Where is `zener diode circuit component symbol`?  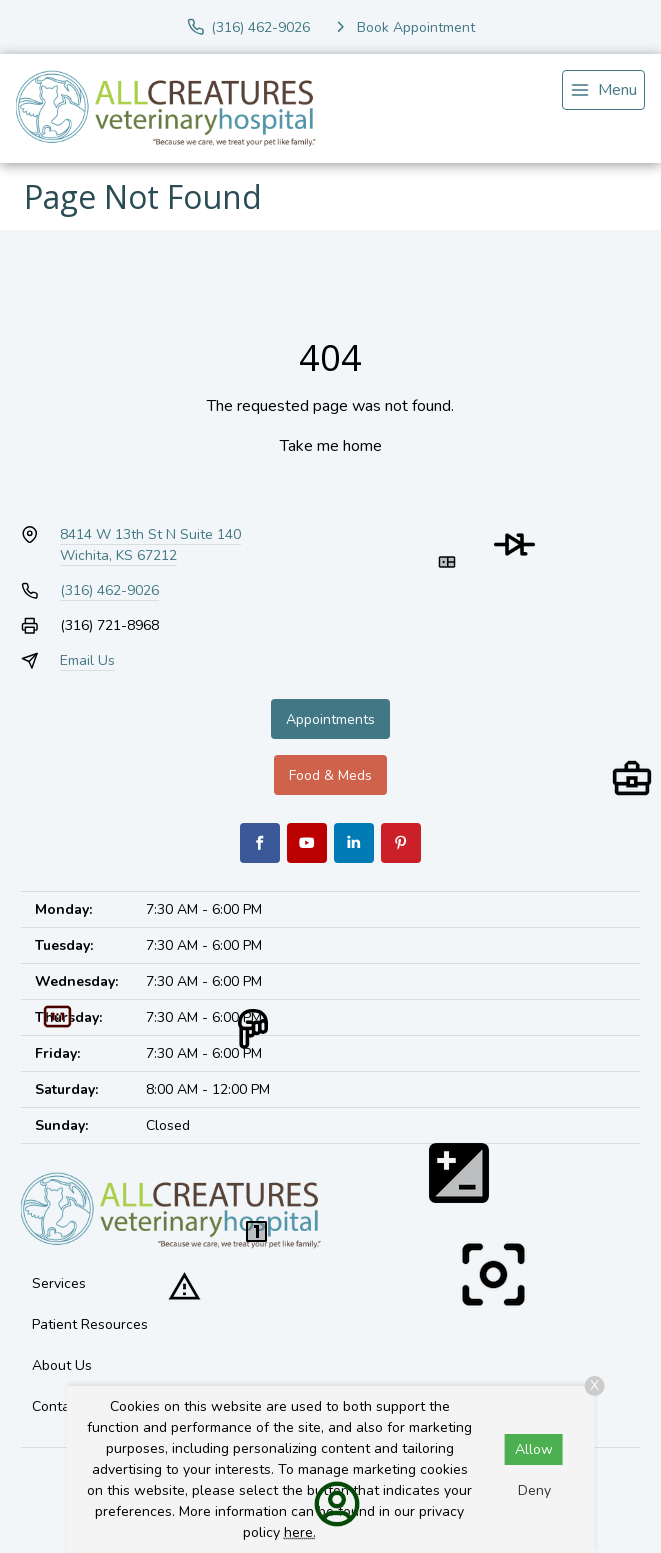 zener diode circuit component symbol is located at coordinates (514, 544).